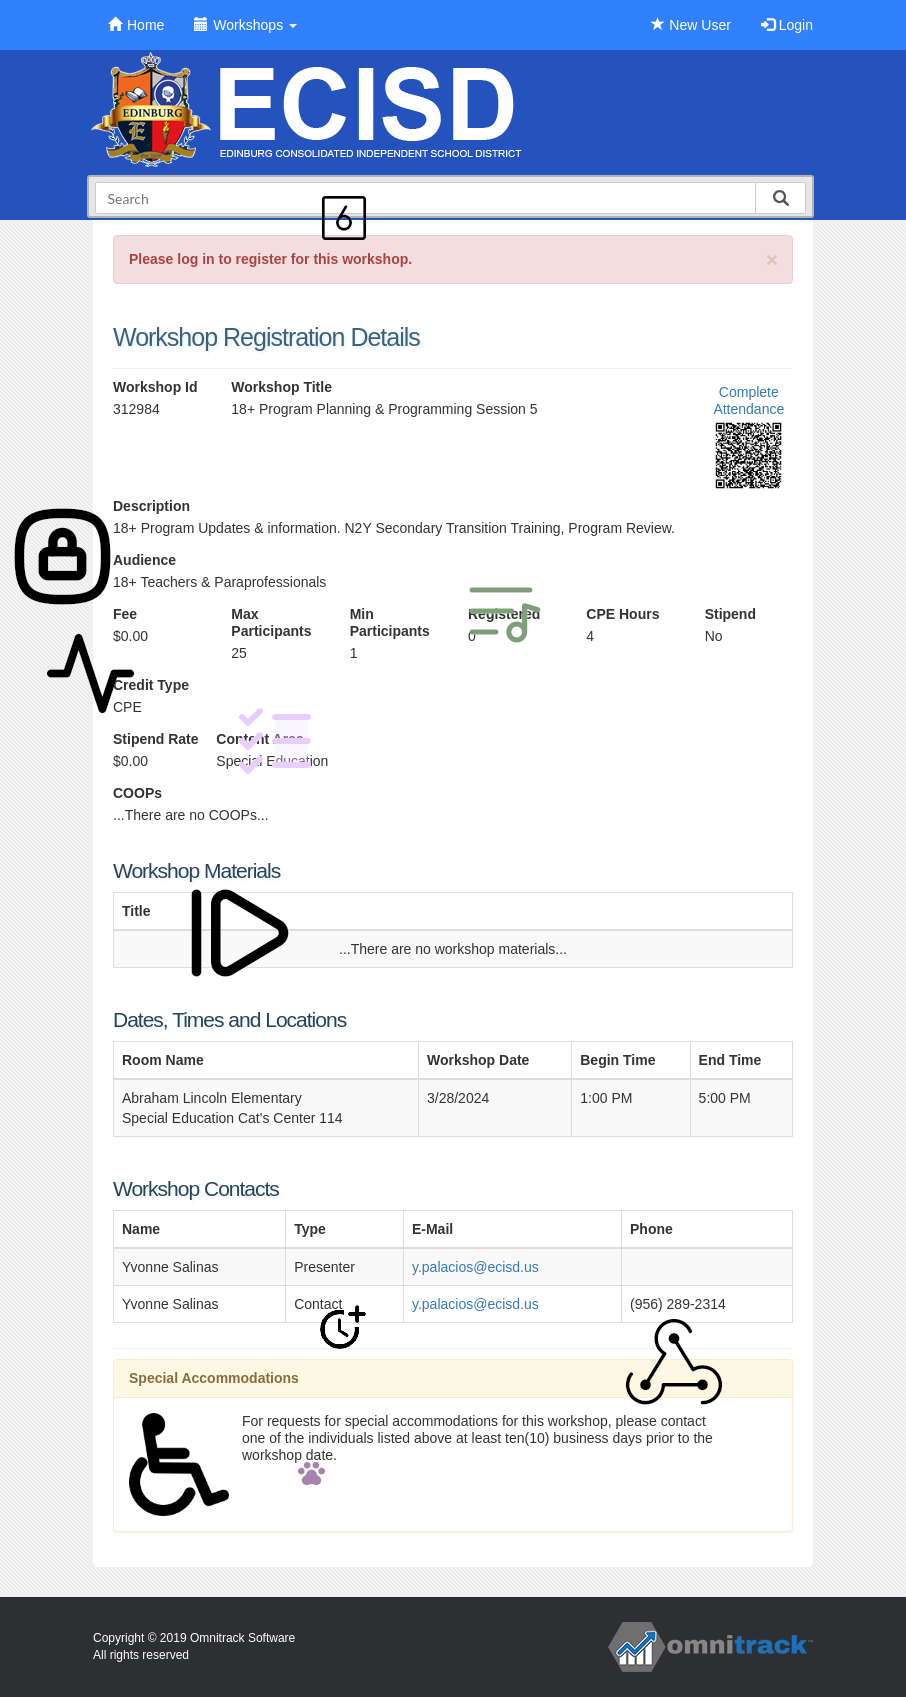 The width and height of the screenshot is (906, 1697). I want to click on access pet-related features or settings, so click(311, 1473).